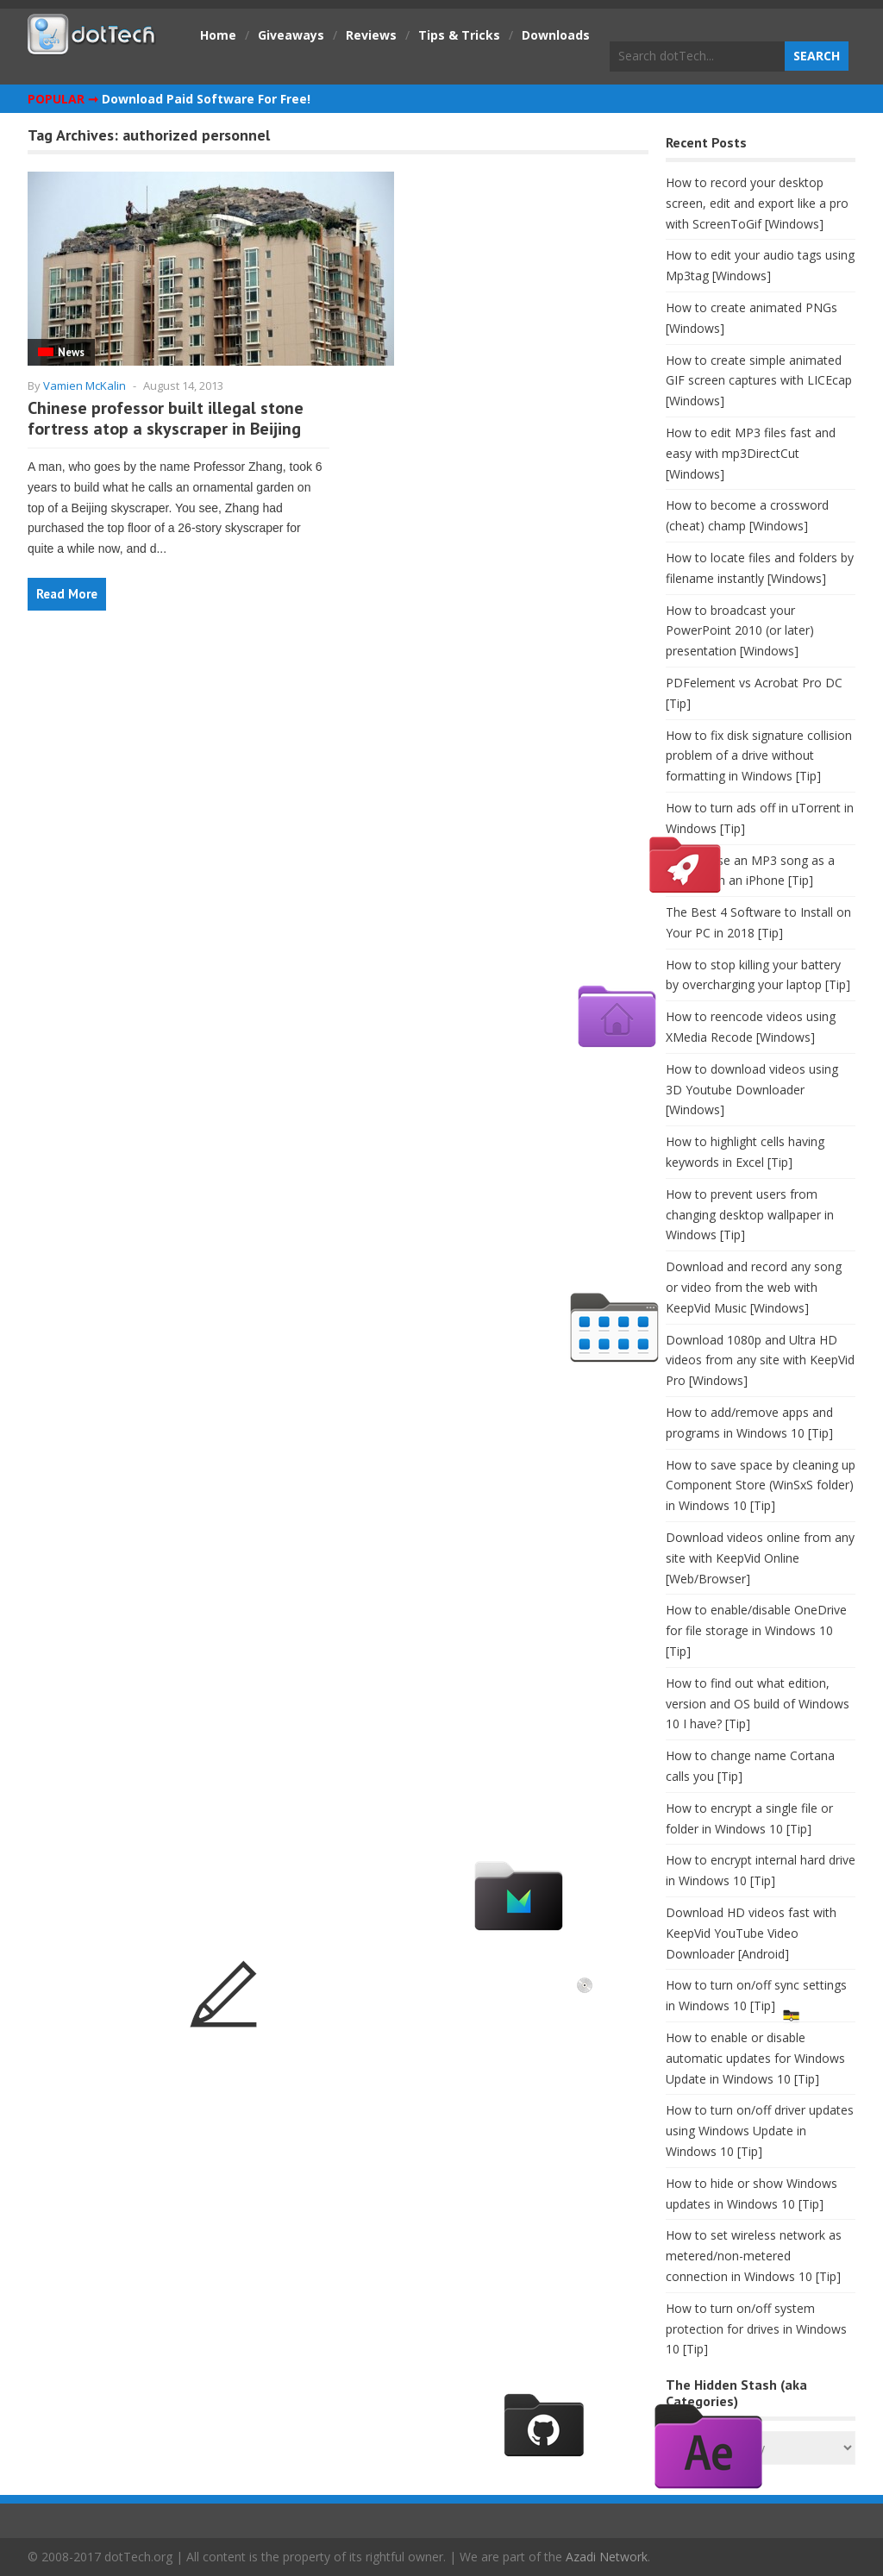  What do you see at coordinates (543, 2427) in the screenshot?
I see `open folder containing github repositories` at bounding box center [543, 2427].